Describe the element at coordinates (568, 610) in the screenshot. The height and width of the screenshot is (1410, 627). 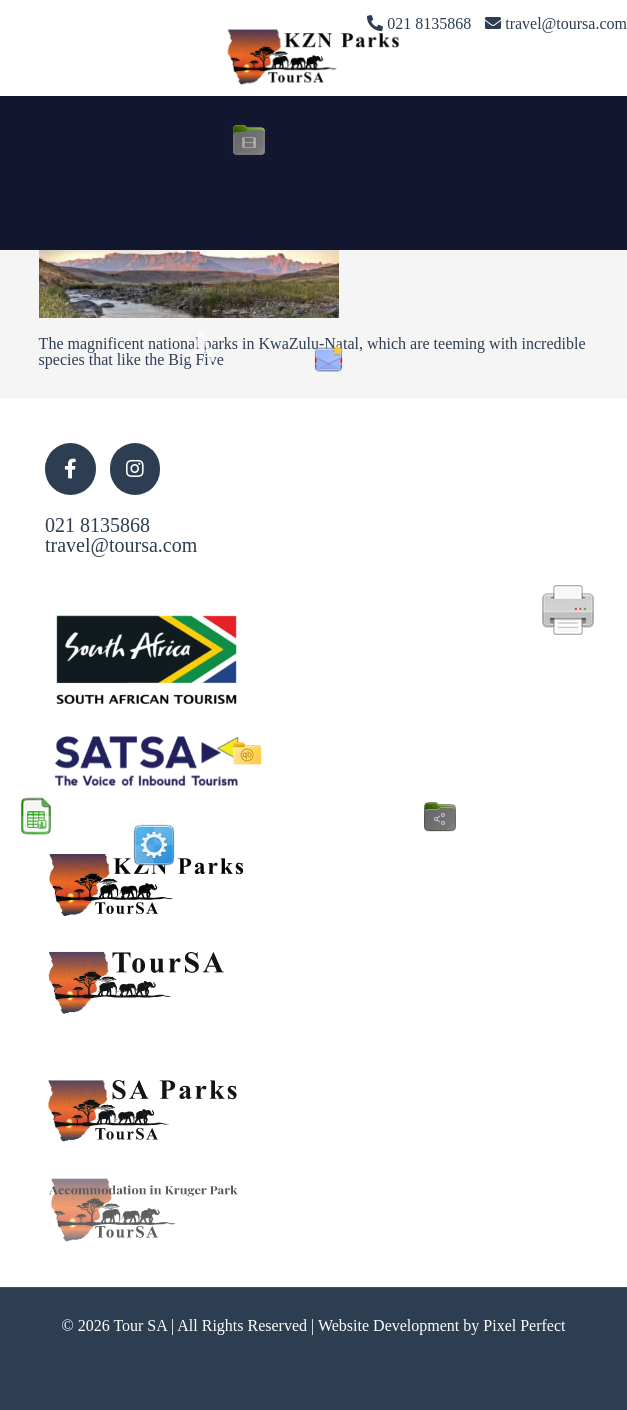
I see `access printer settings and devices` at that location.